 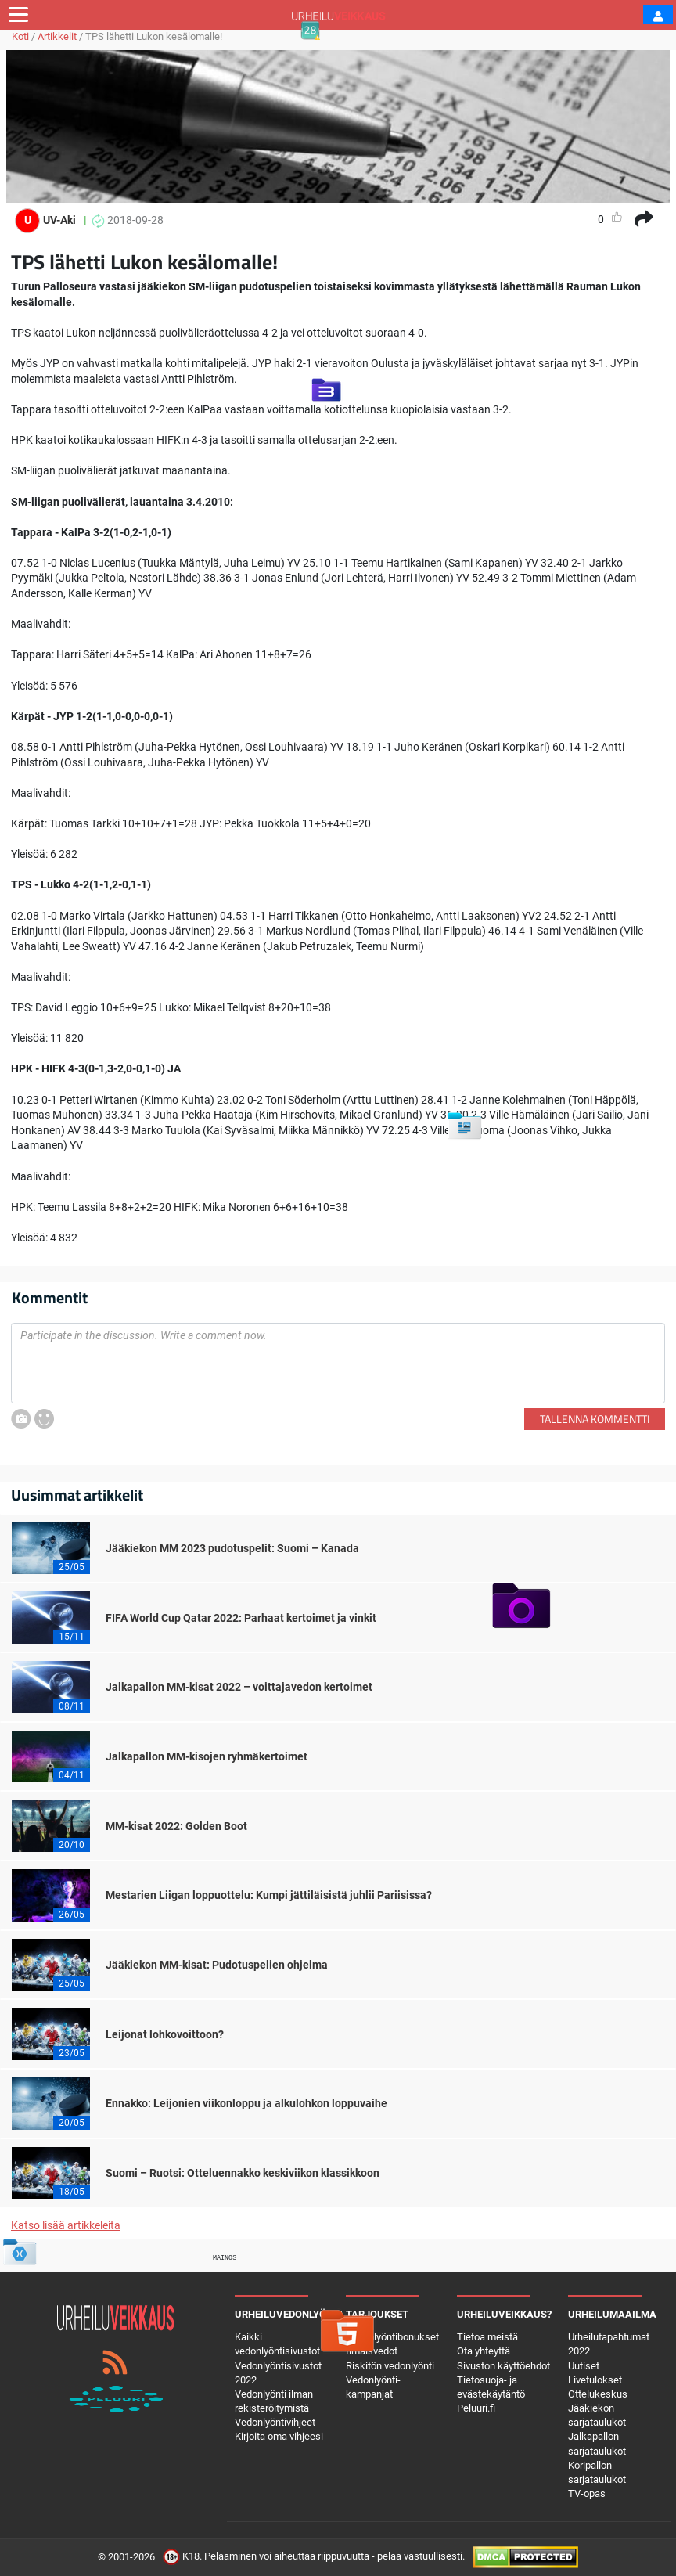 What do you see at coordinates (347, 2332) in the screenshot?
I see `open folder containing HTML files` at bounding box center [347, 2332].